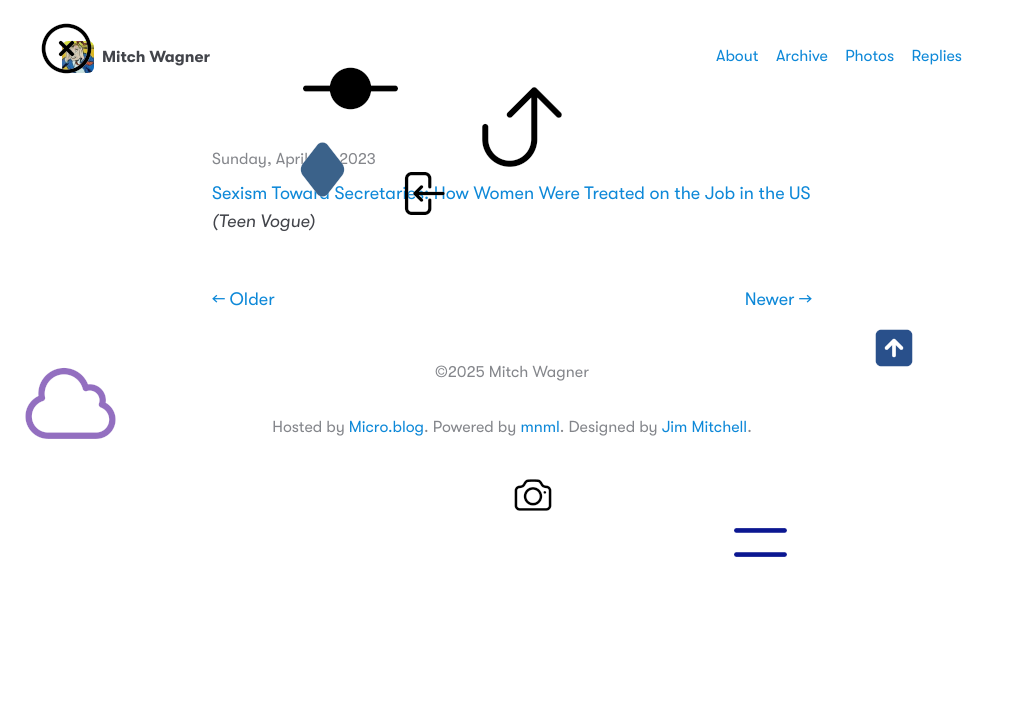 This screenshot has height=720, width=1024. I want to click on take a photo, so click(533, 495).